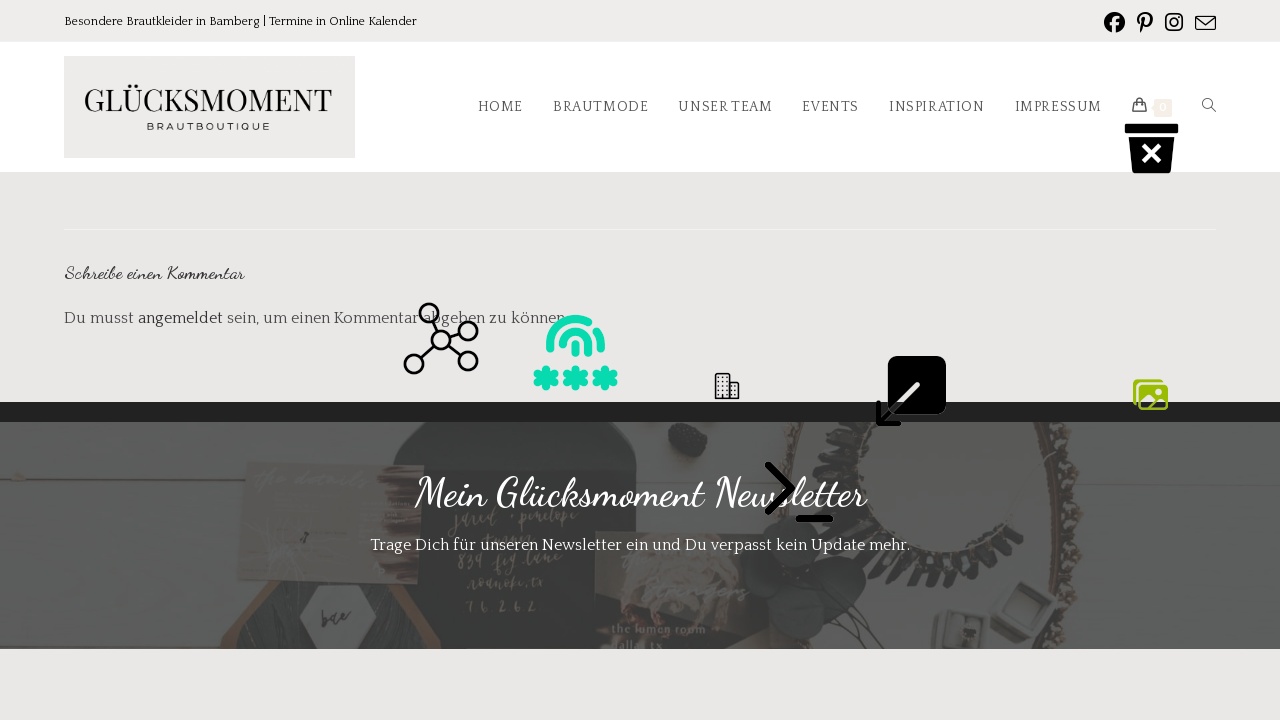 This screenshot has width=1280, height=720. Describe the element at coordinates (1151, 148) in the screenshot. I see `delete selected item` at that location.